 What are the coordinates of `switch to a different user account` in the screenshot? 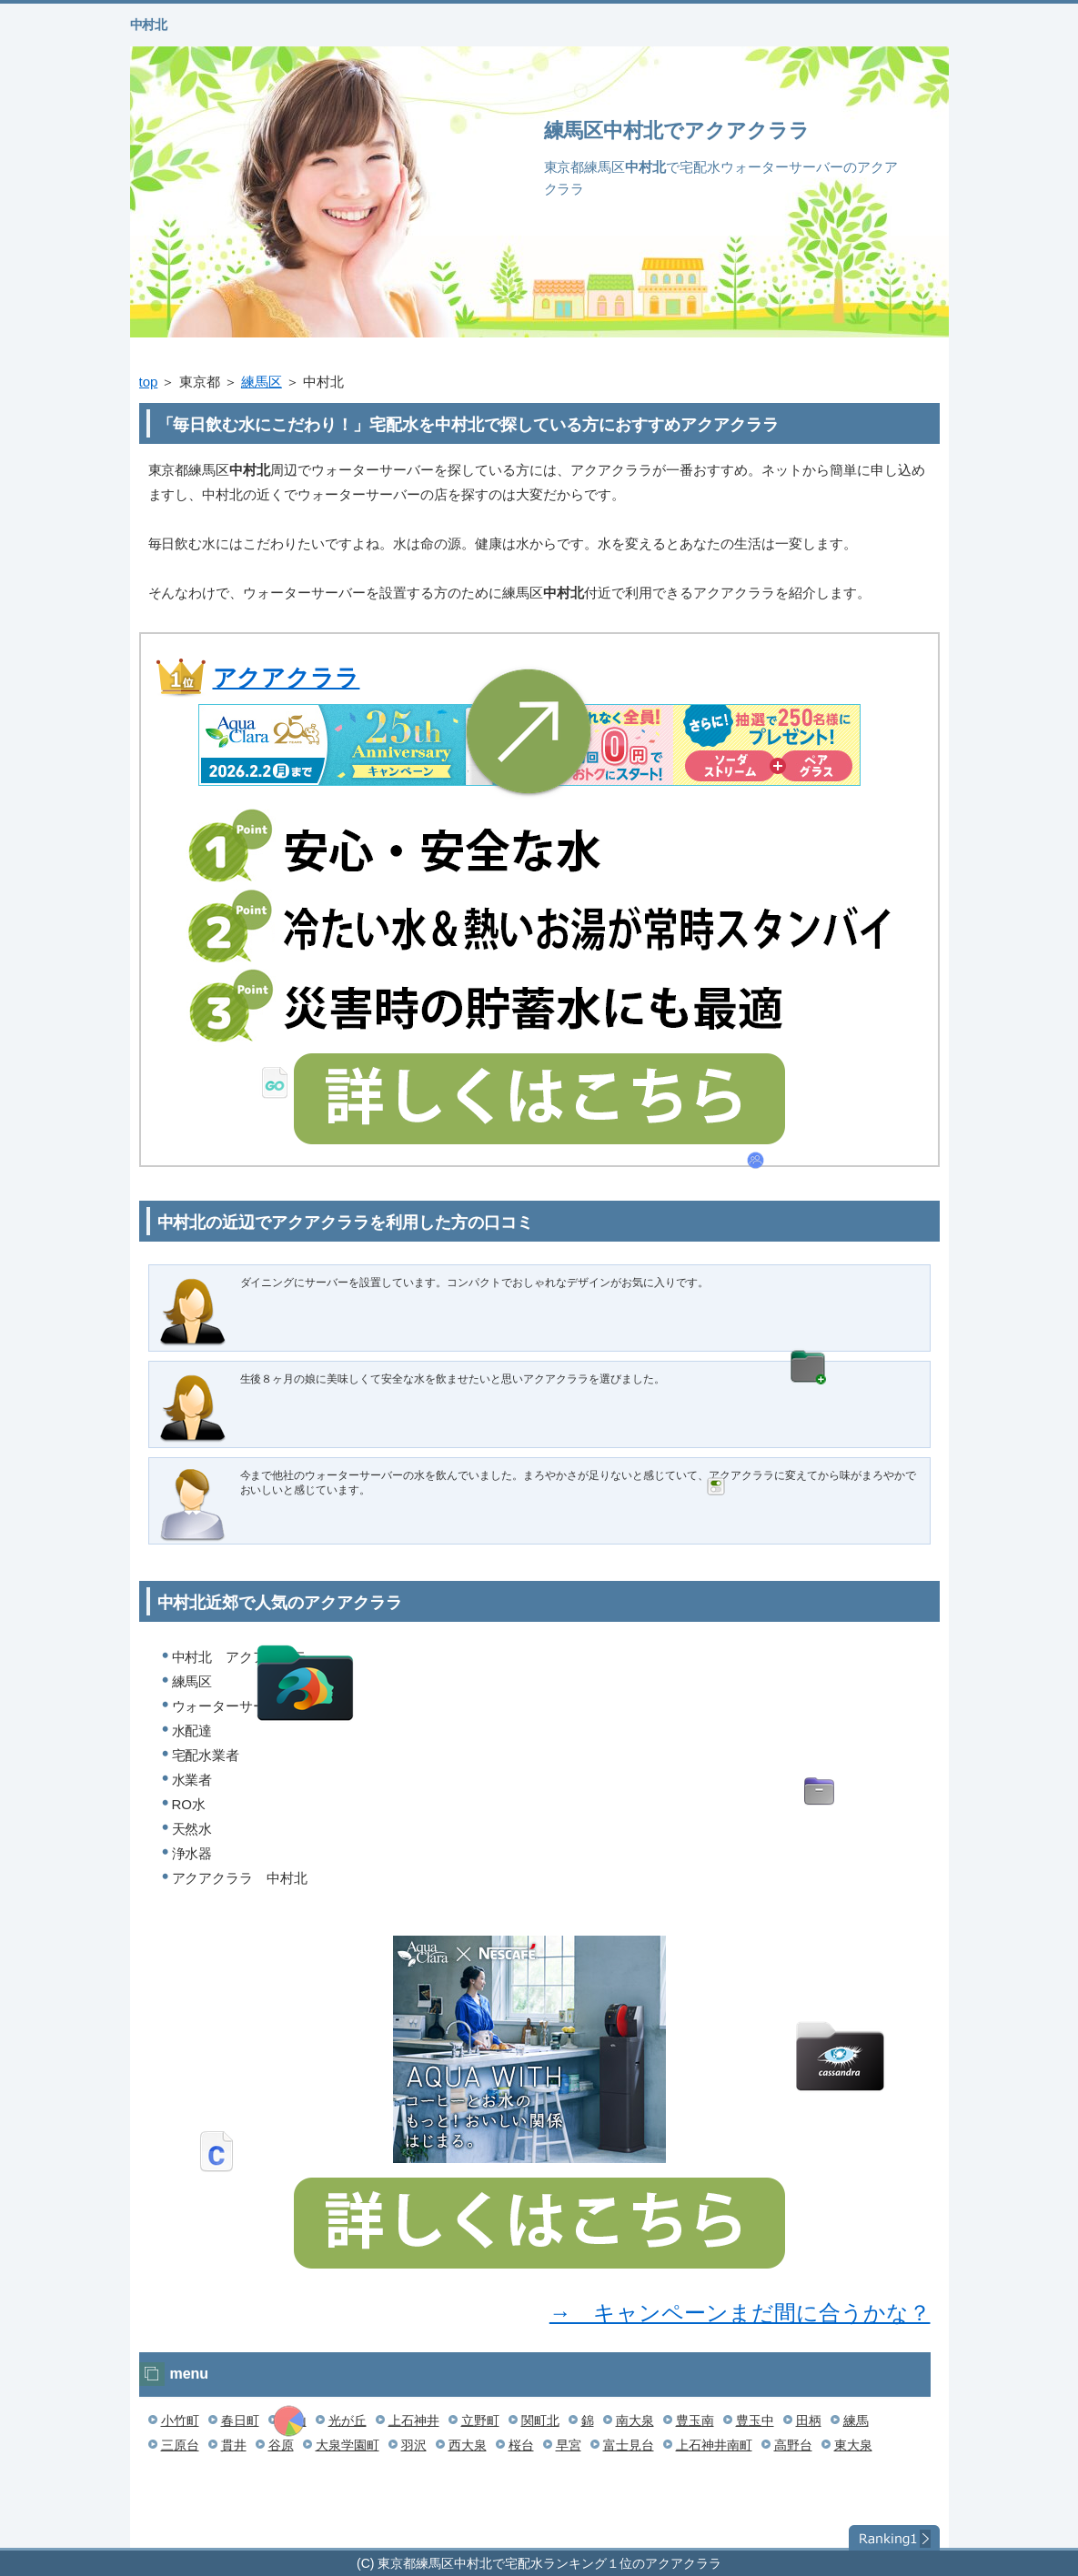 It's located at (755, 1160).